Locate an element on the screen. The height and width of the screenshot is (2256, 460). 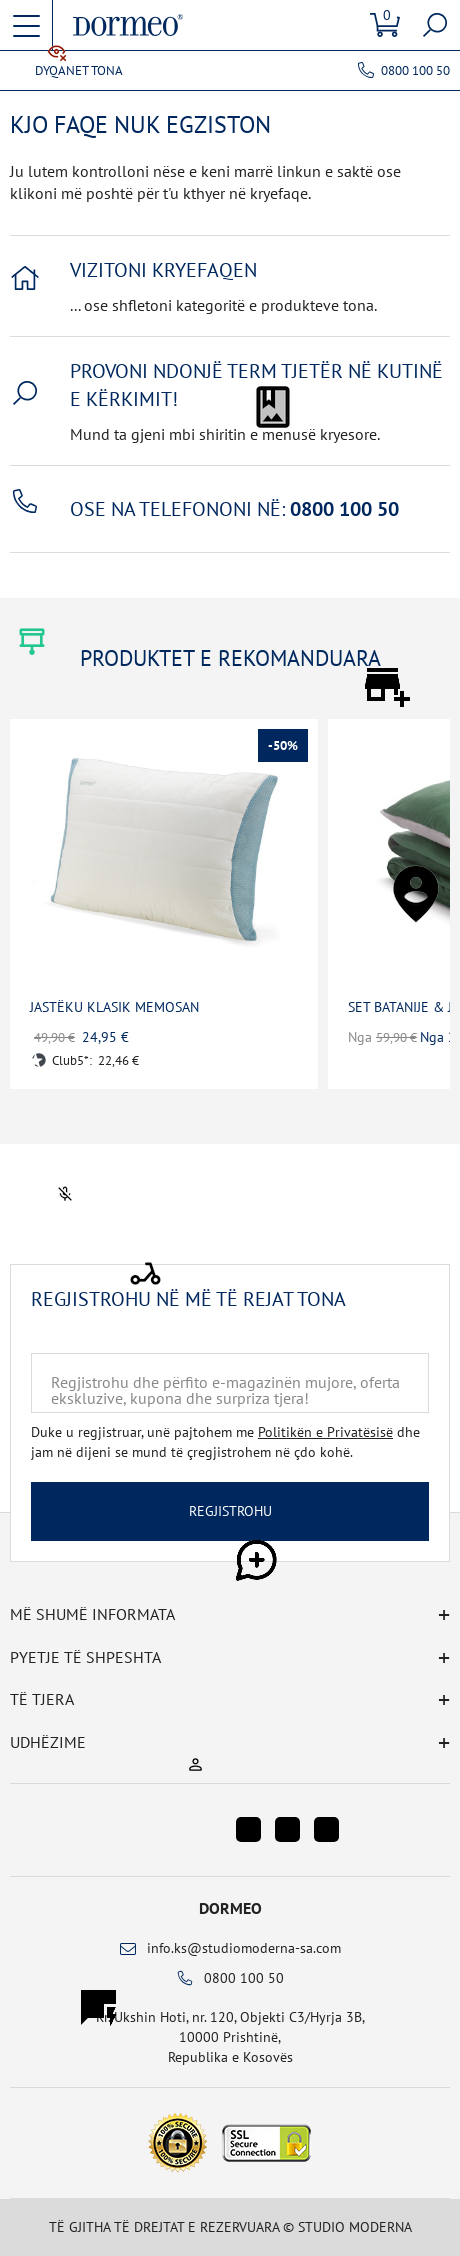
view a person's location on the map is located at coordinates (416, 894).